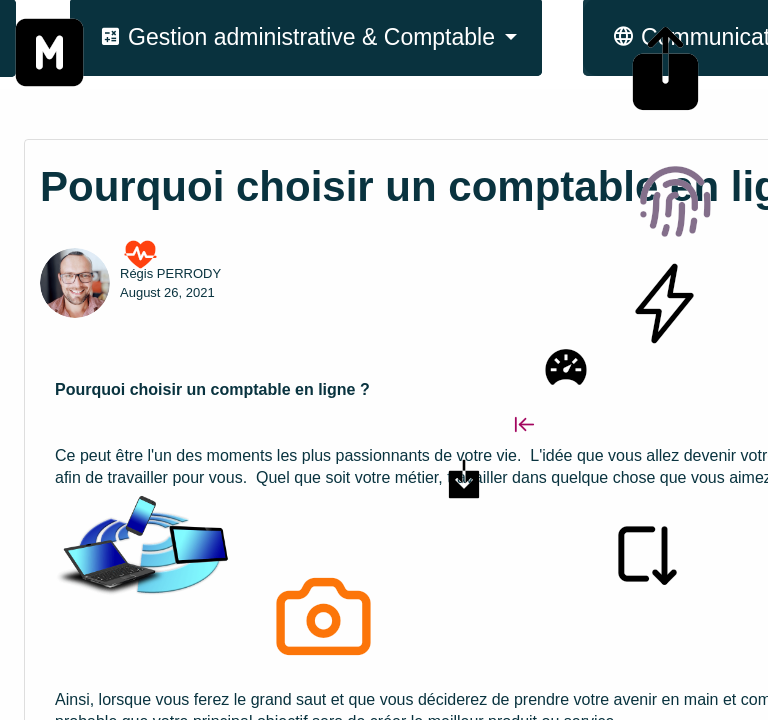 The image size is (768, 720). I want to click on toggle flash on for camera, so click(664, 303).